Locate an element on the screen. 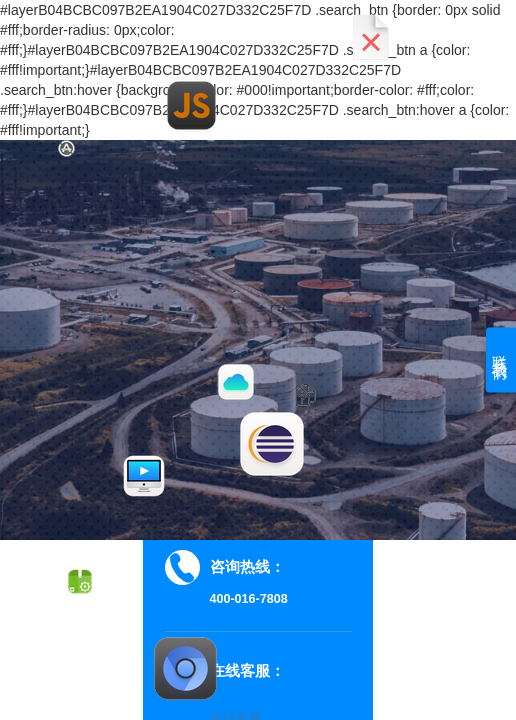 Image resolution: width=516 pixels, height=720 pixels. open variety slideshow app is located at coordinates (144, 476).